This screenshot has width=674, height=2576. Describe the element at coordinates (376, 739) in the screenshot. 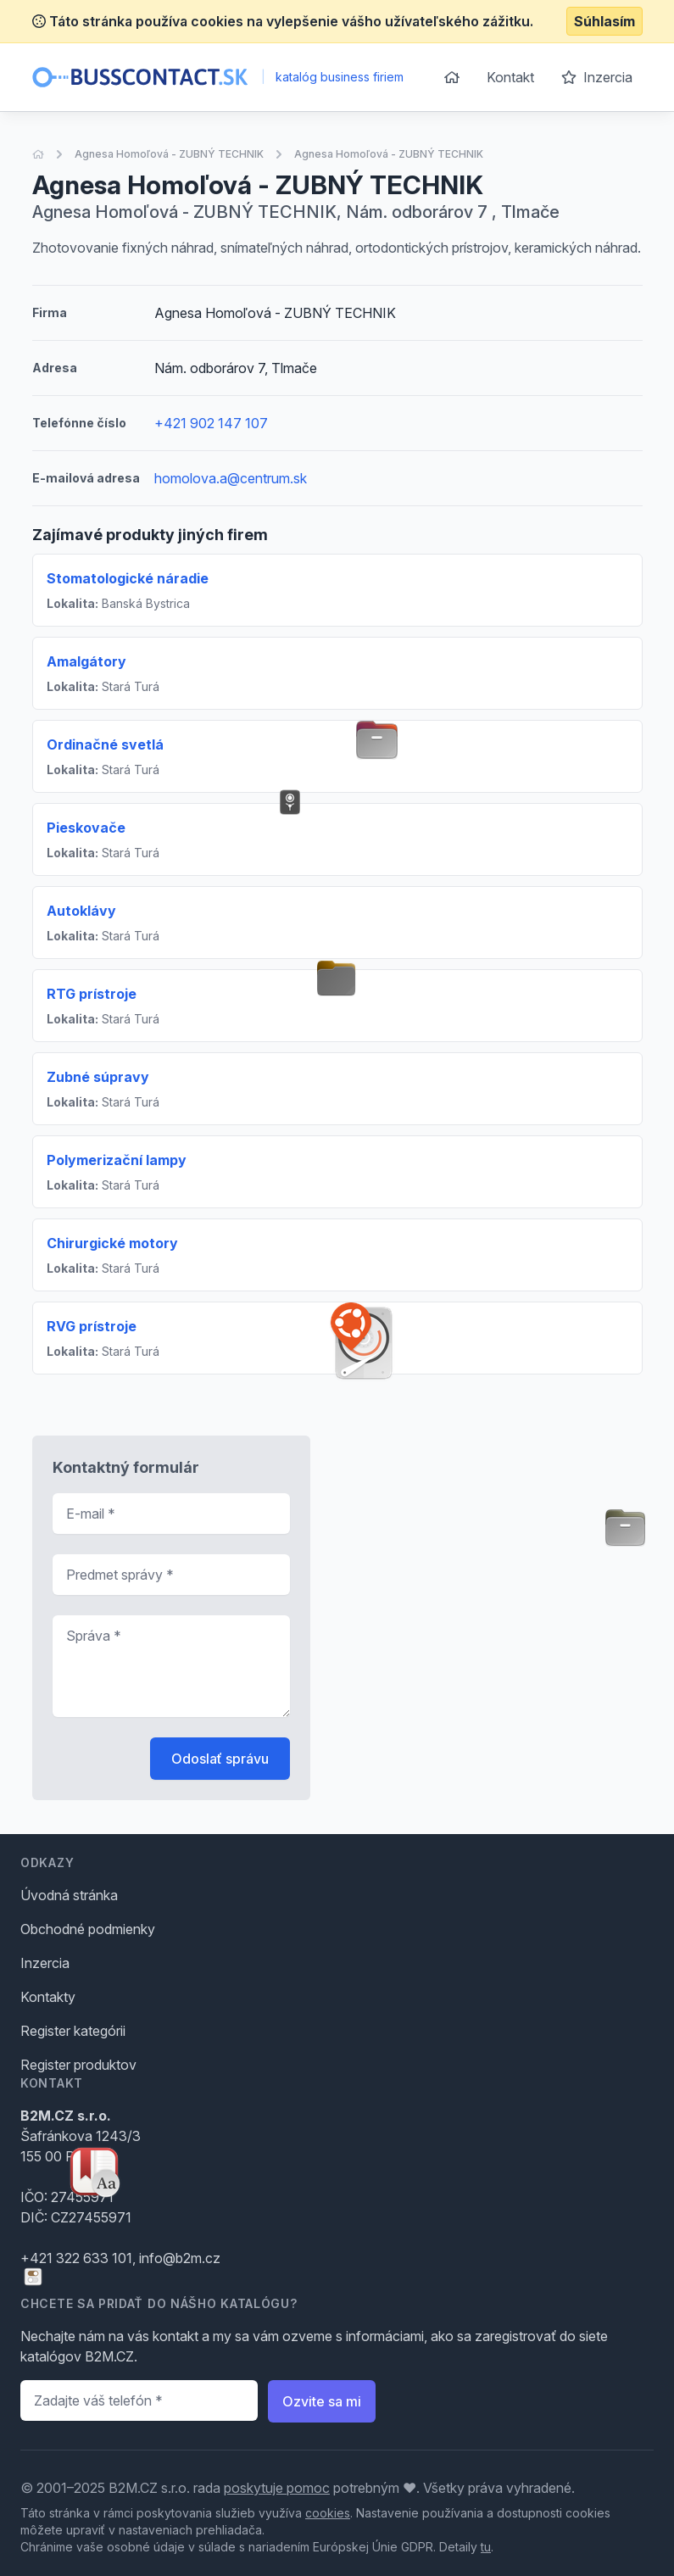

I see `open the file manager application` at that location.